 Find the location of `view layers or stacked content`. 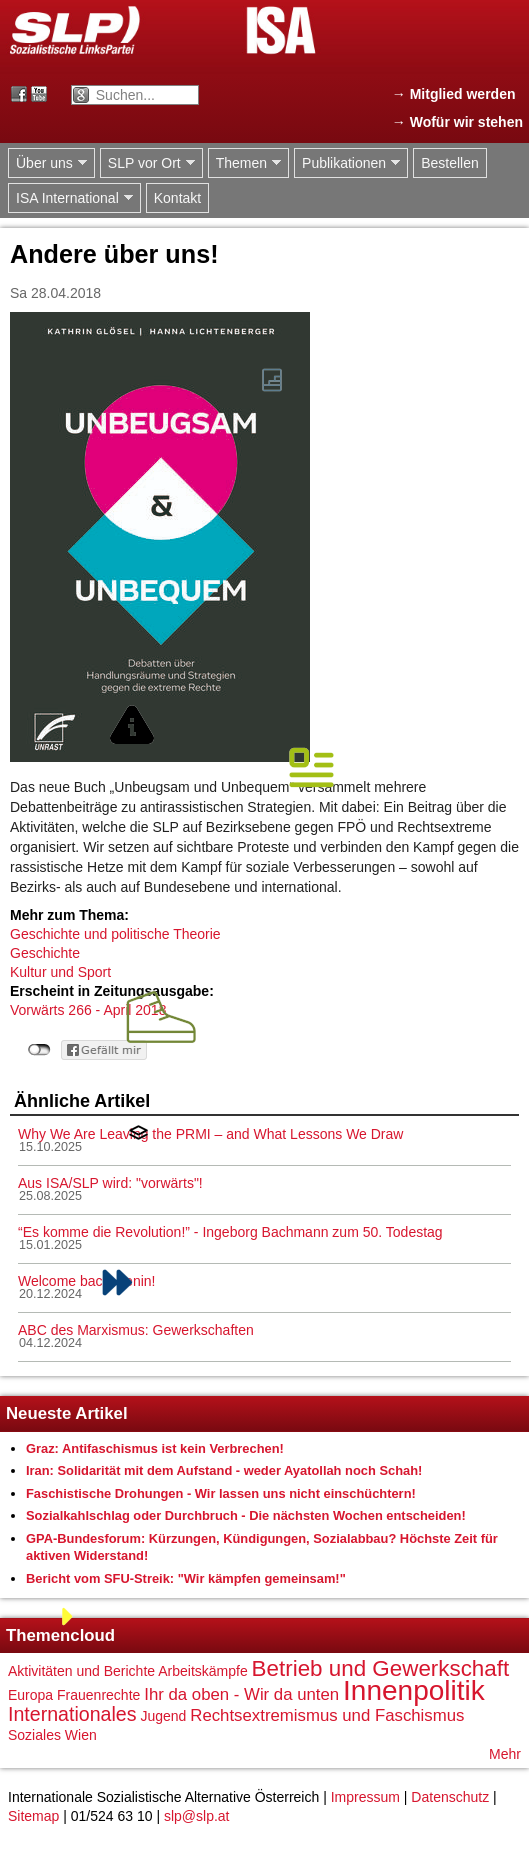

view layers or stacked content is located at coordinates (138, 1132).